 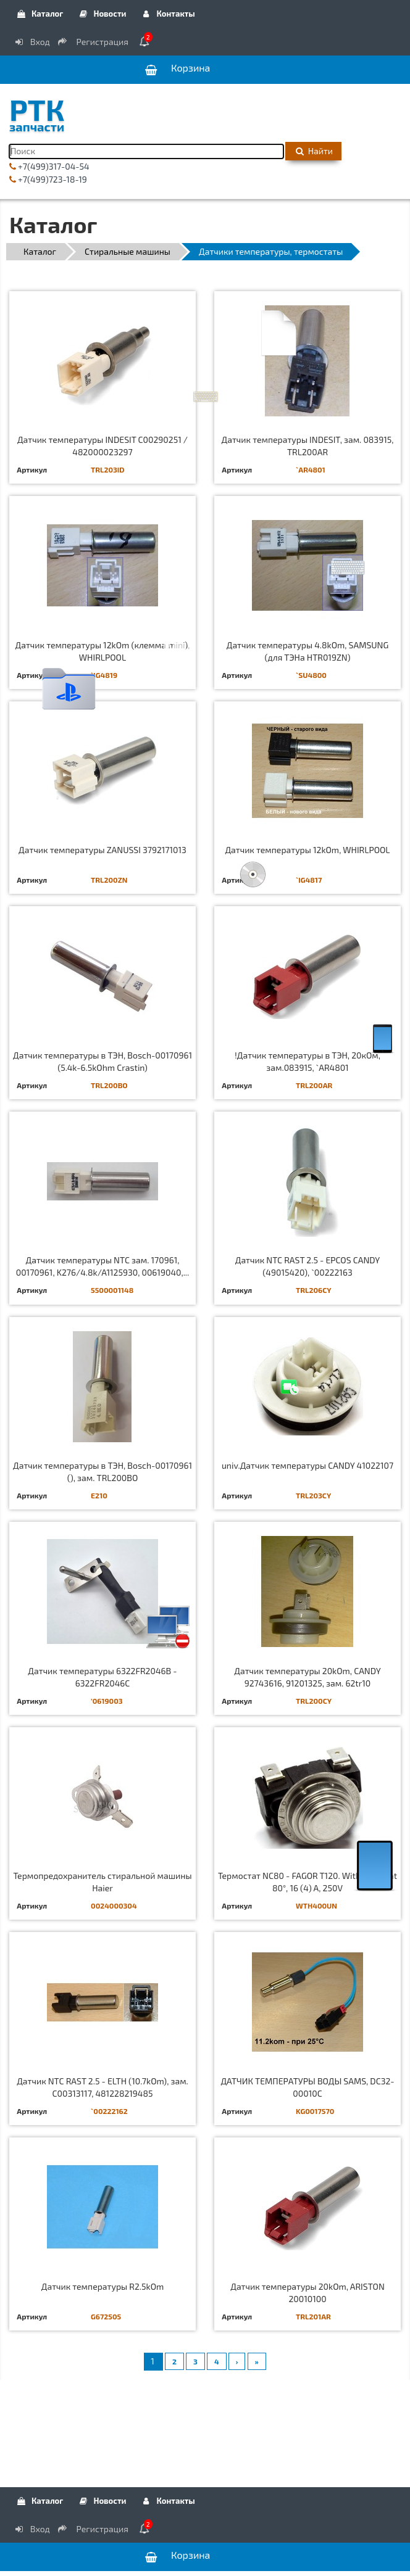 I want to click on connect a wireless bluetooth keyboard, so click(x=206, y=397).